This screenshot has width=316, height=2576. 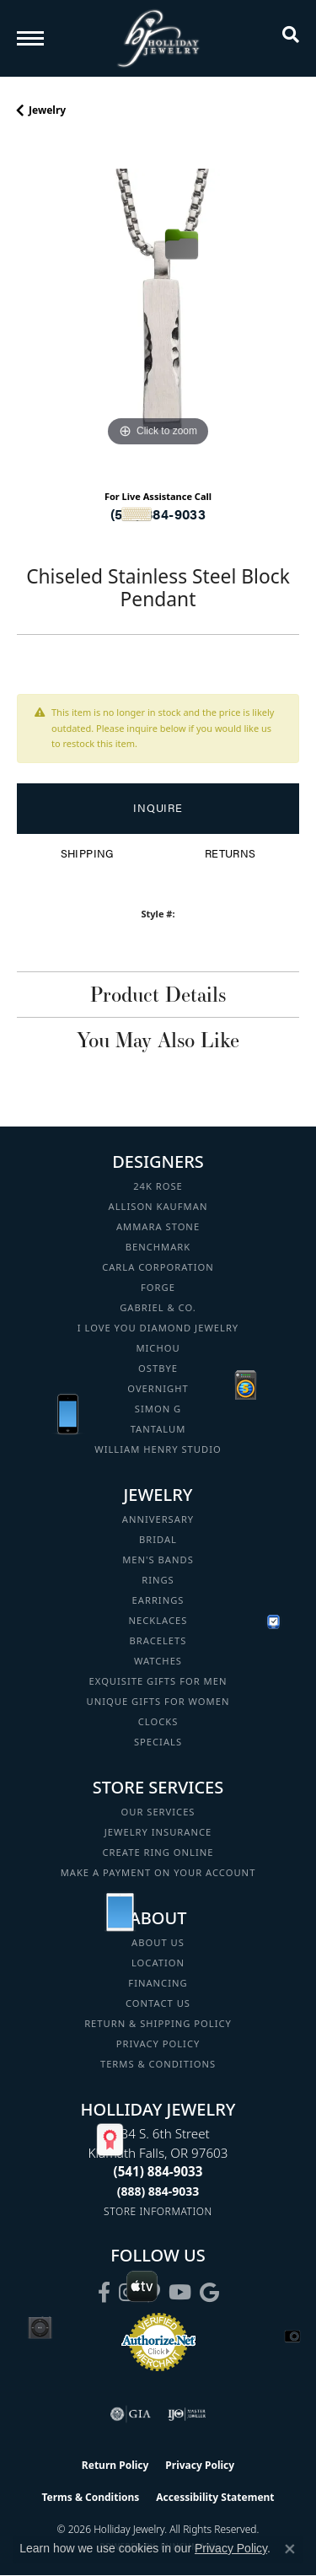 What do you see at coordinates (245, 1385) in the screenshot?
I see `access RAID 5 storage configuration` at bounding box center [245, 1385].